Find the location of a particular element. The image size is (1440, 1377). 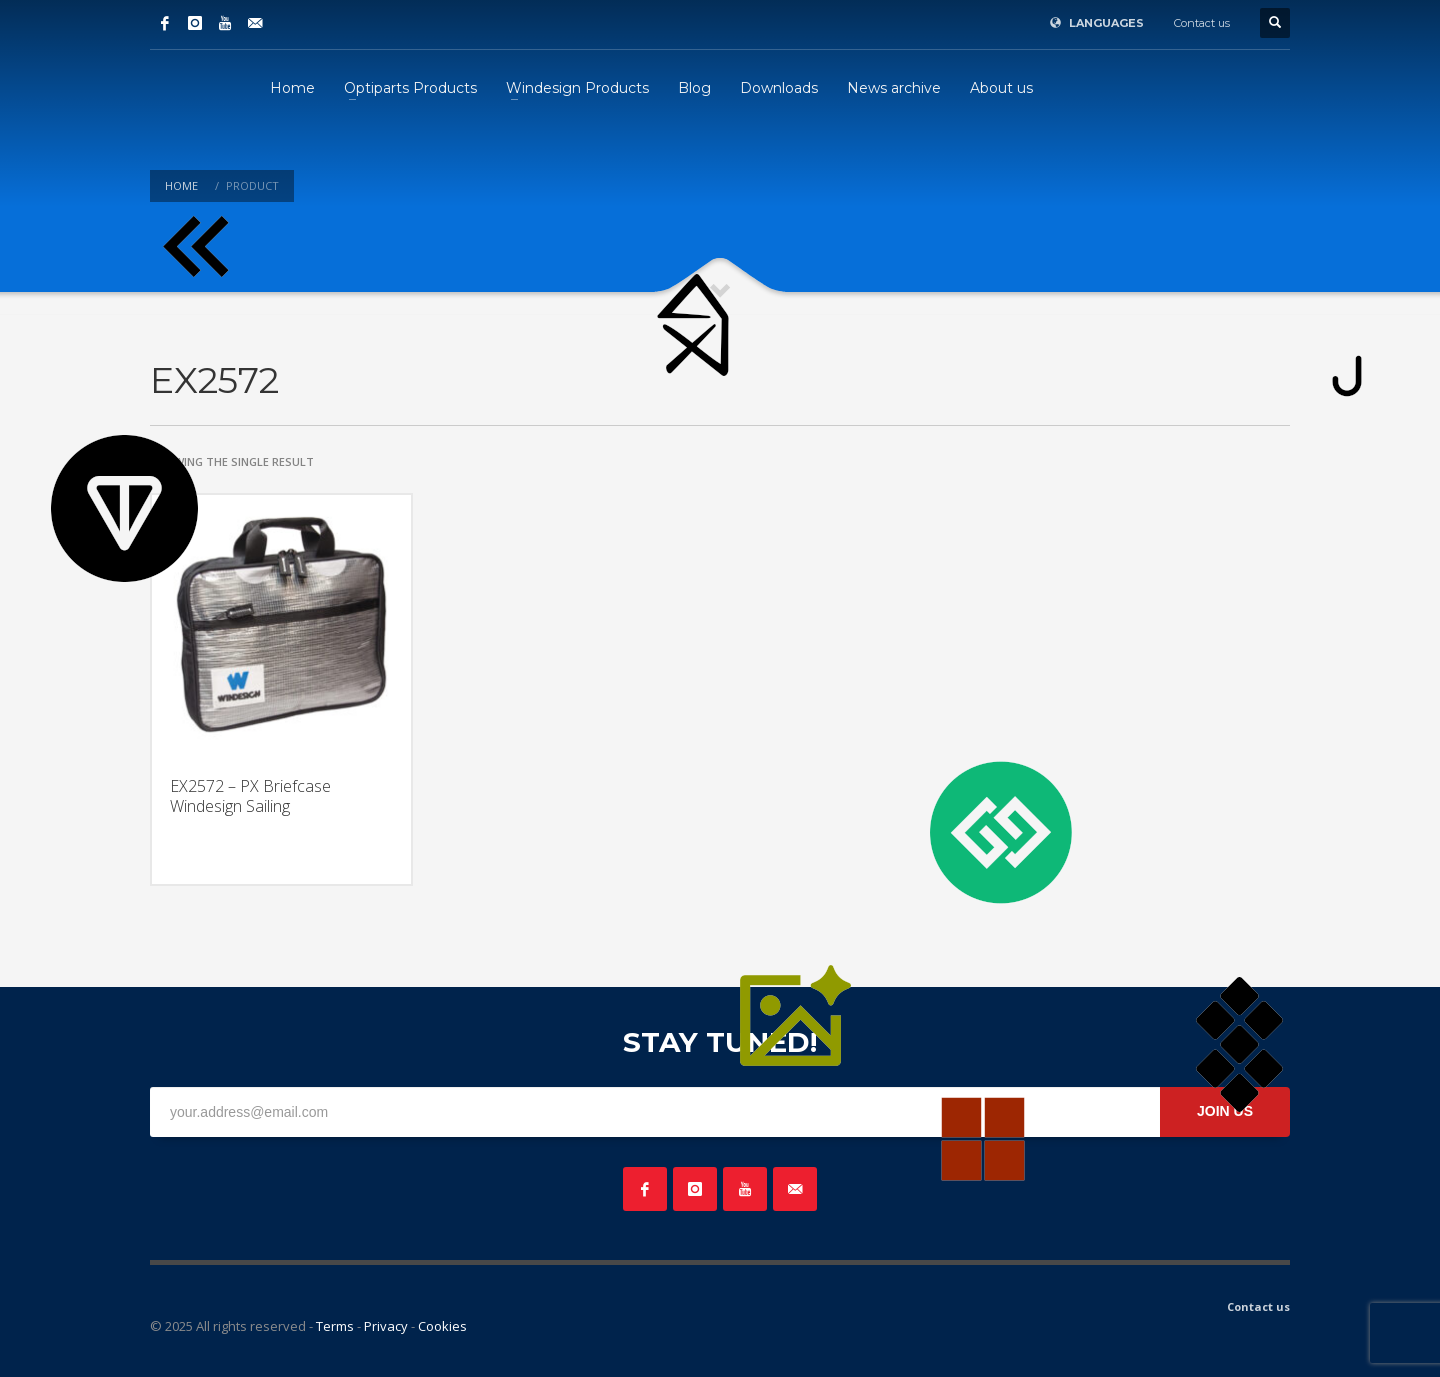

open TON wallet or blockchain app is located at coordinates (124, 508).